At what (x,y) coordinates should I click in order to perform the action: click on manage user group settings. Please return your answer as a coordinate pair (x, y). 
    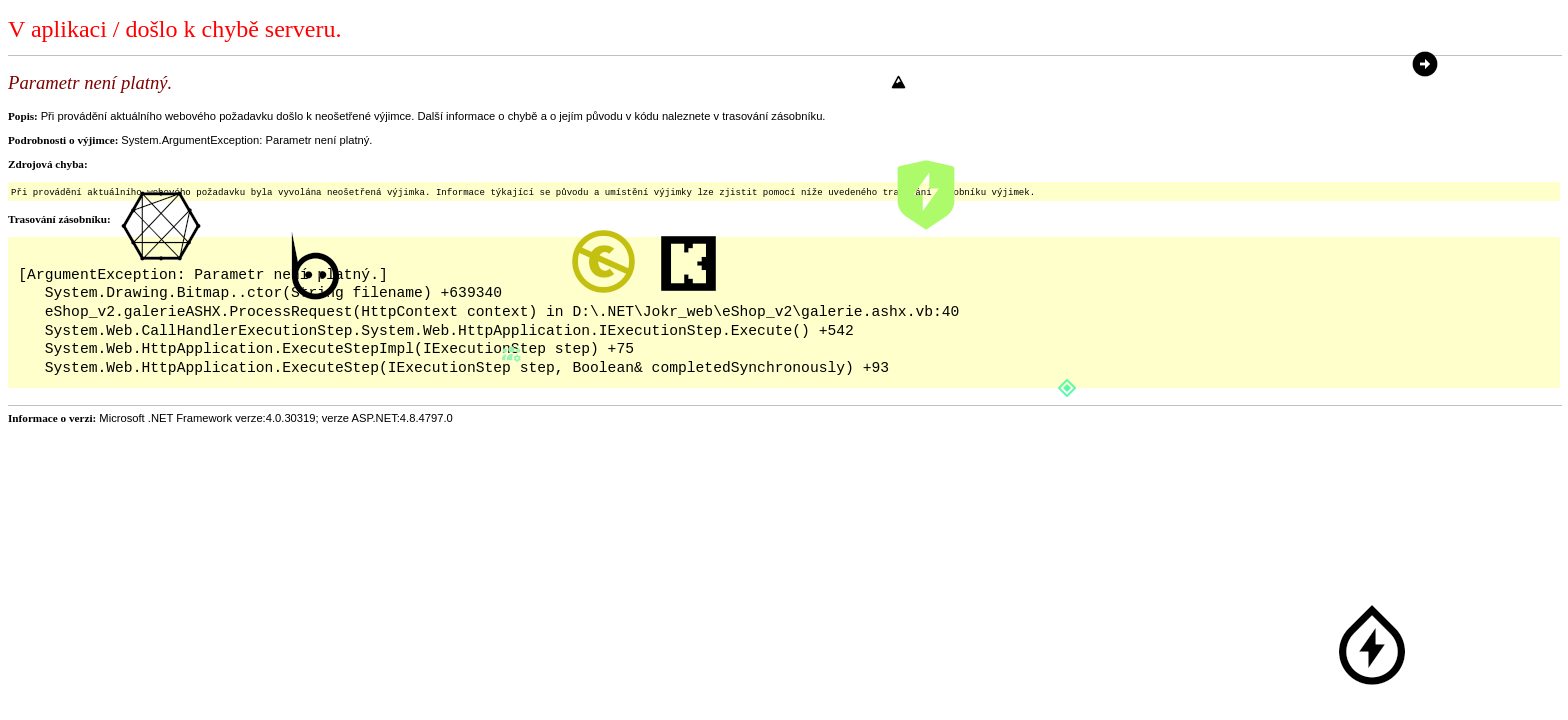
    Looking at the image, I should click on (511, 353).